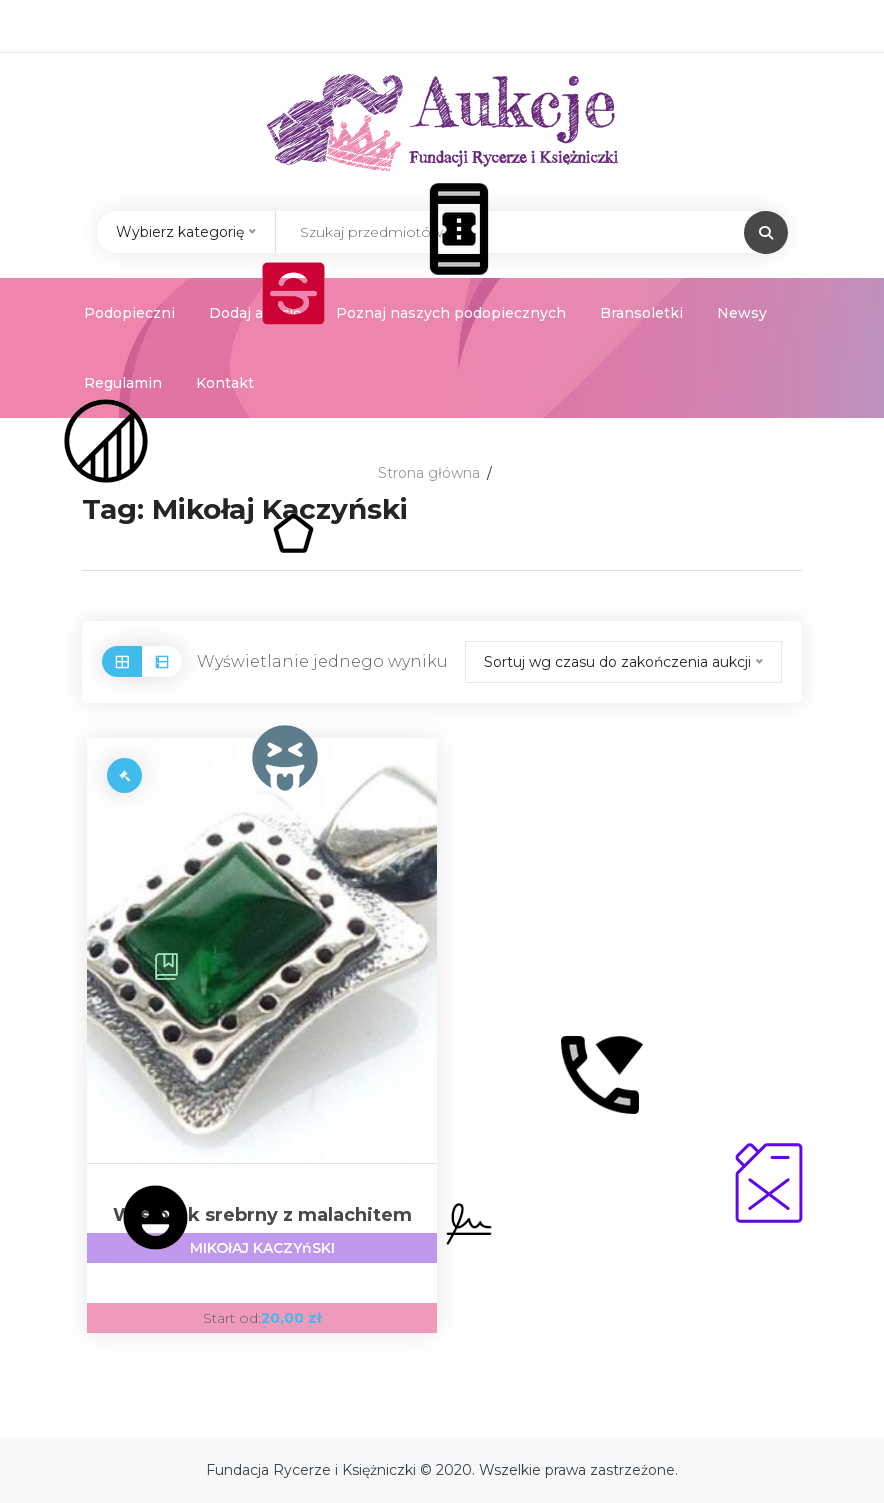 Image resolution: width=884 pixels, height=1503 pixels. I want to click on access your bookmarked reading material, so click(166, 966).